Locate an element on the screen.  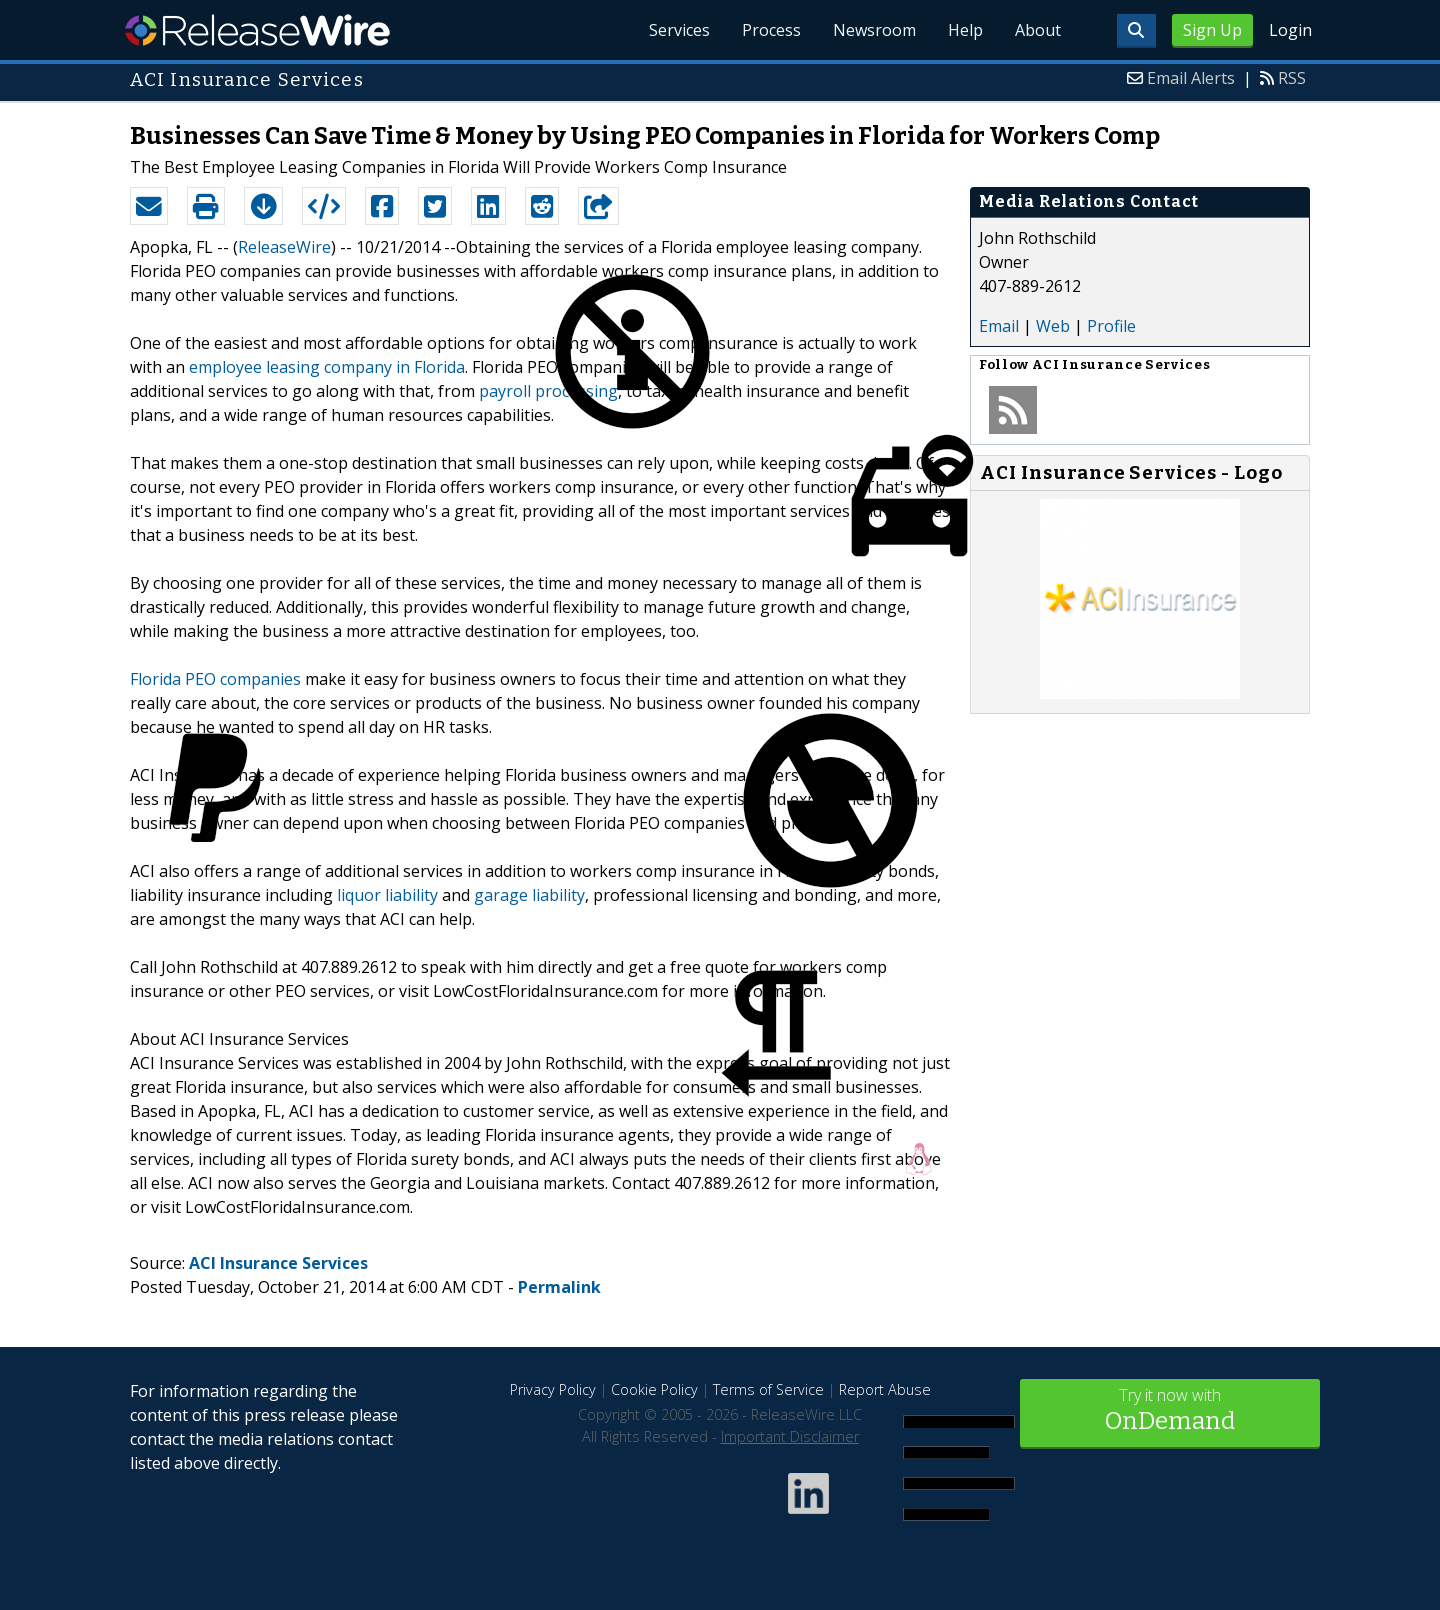
linux operating system logo is located at coordinates (919, 1159).